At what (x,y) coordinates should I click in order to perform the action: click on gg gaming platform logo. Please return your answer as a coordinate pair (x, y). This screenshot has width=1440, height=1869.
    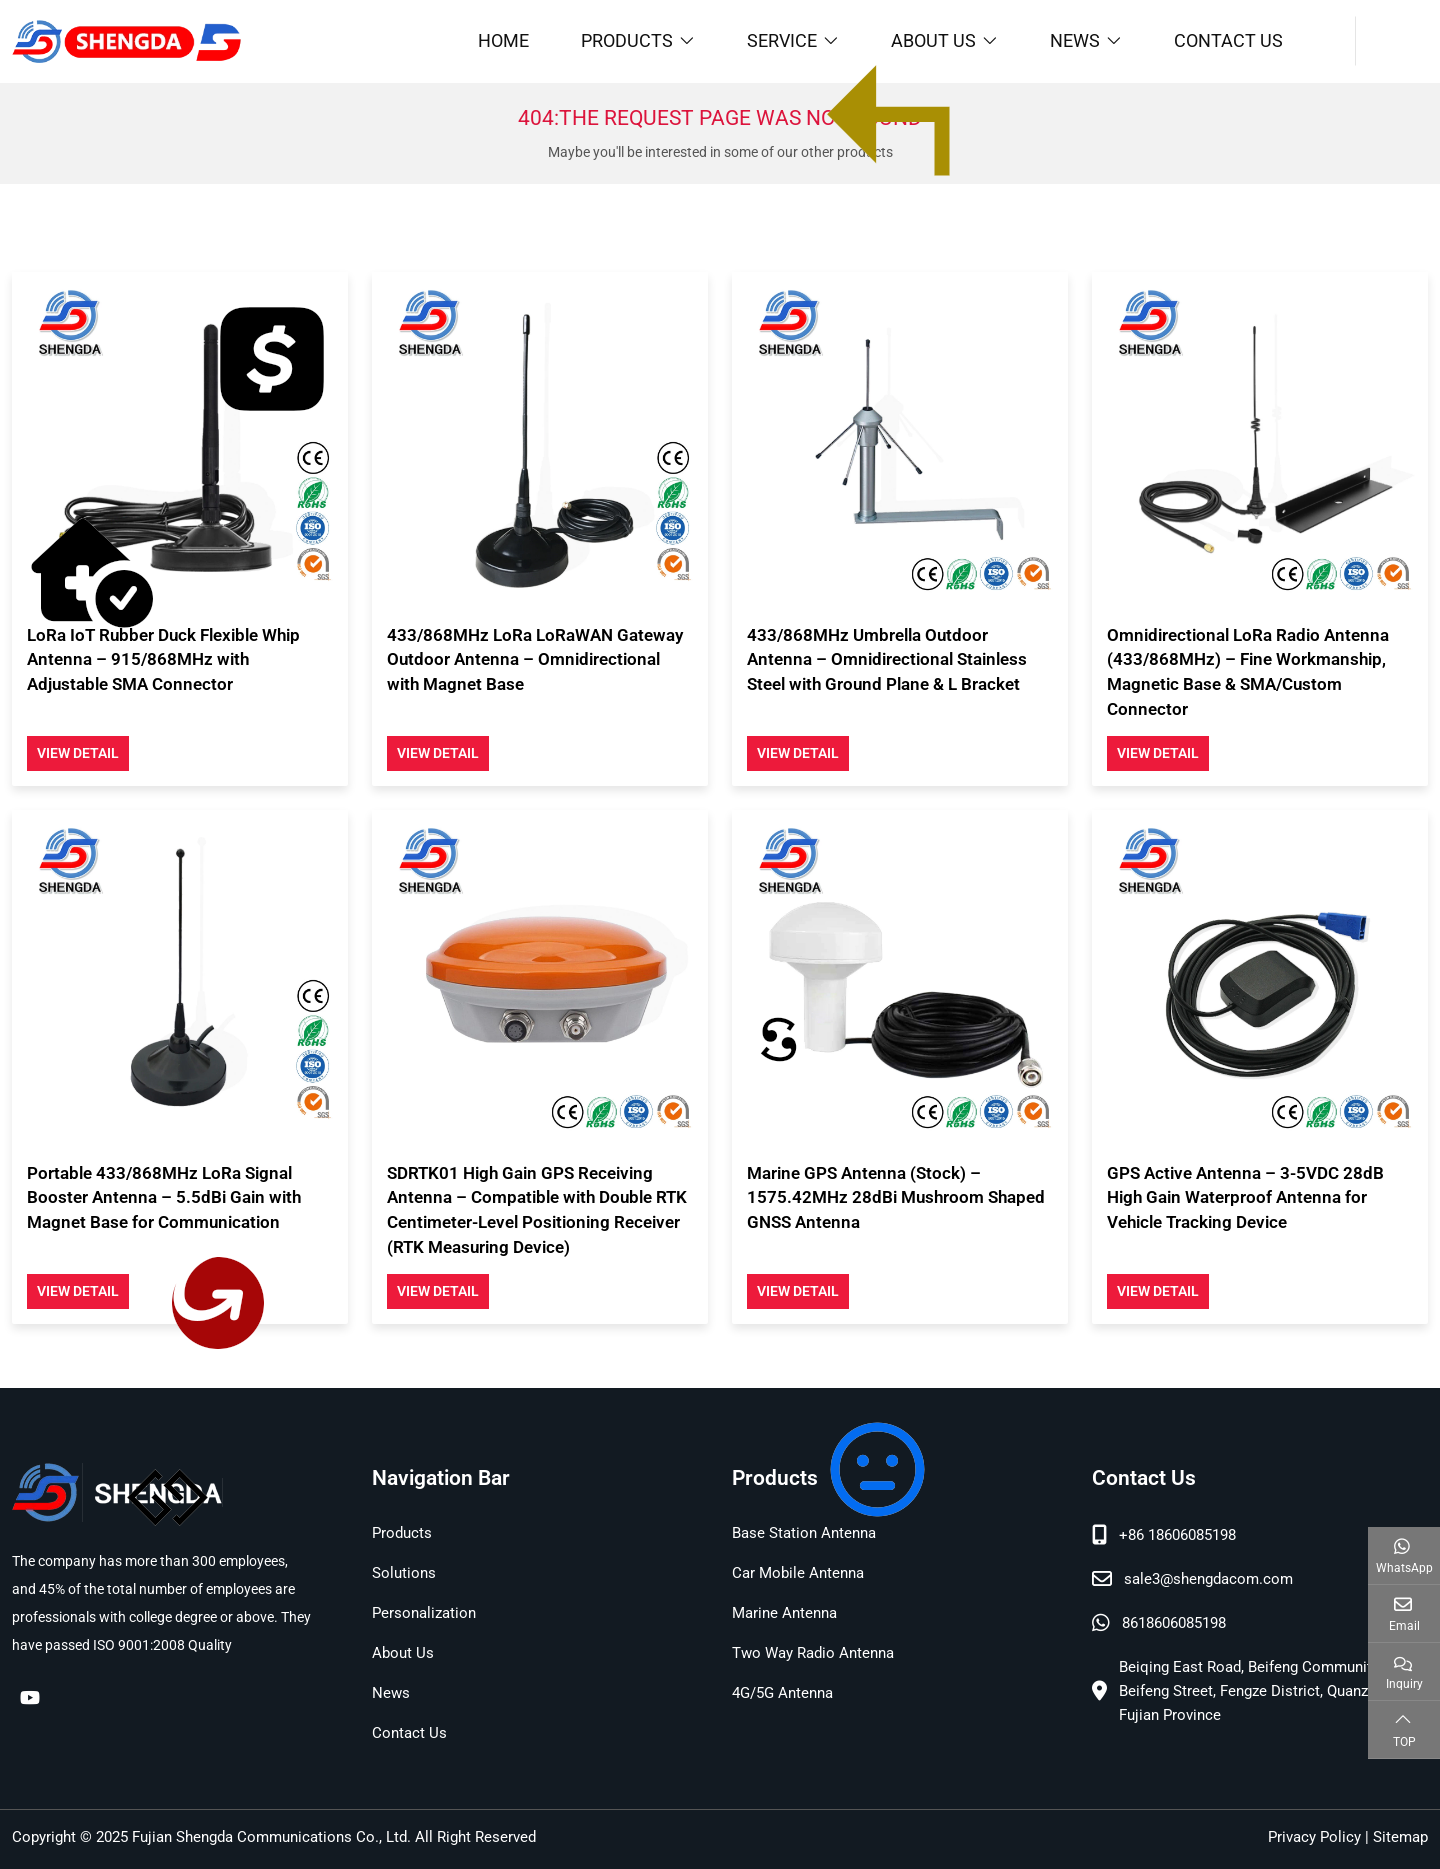
    Looking at the image, I should click on (167, 1497).